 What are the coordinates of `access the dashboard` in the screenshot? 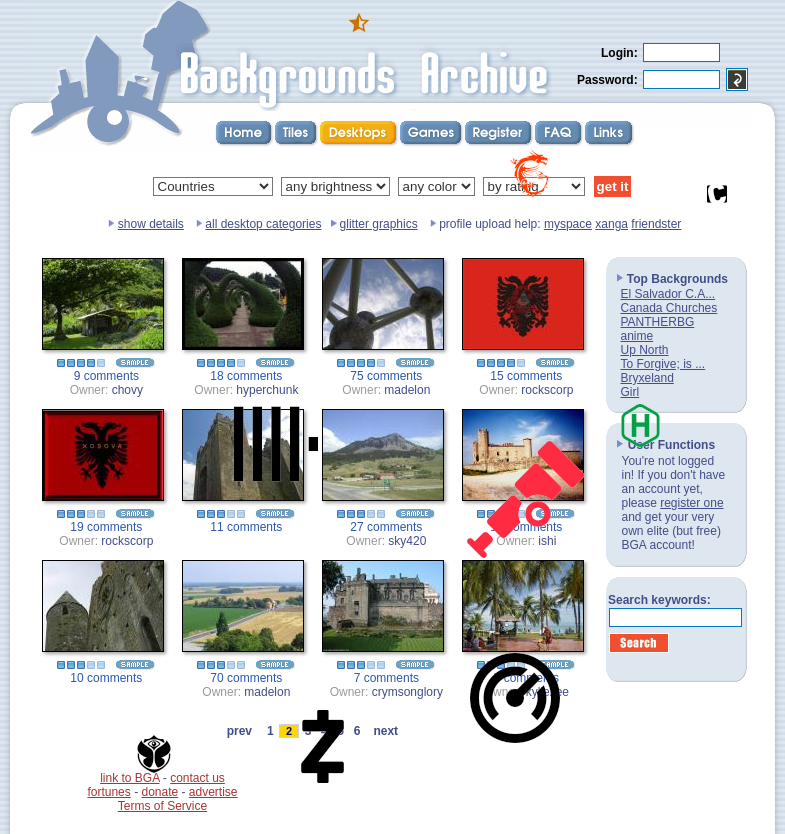 It's located at (515, 698).